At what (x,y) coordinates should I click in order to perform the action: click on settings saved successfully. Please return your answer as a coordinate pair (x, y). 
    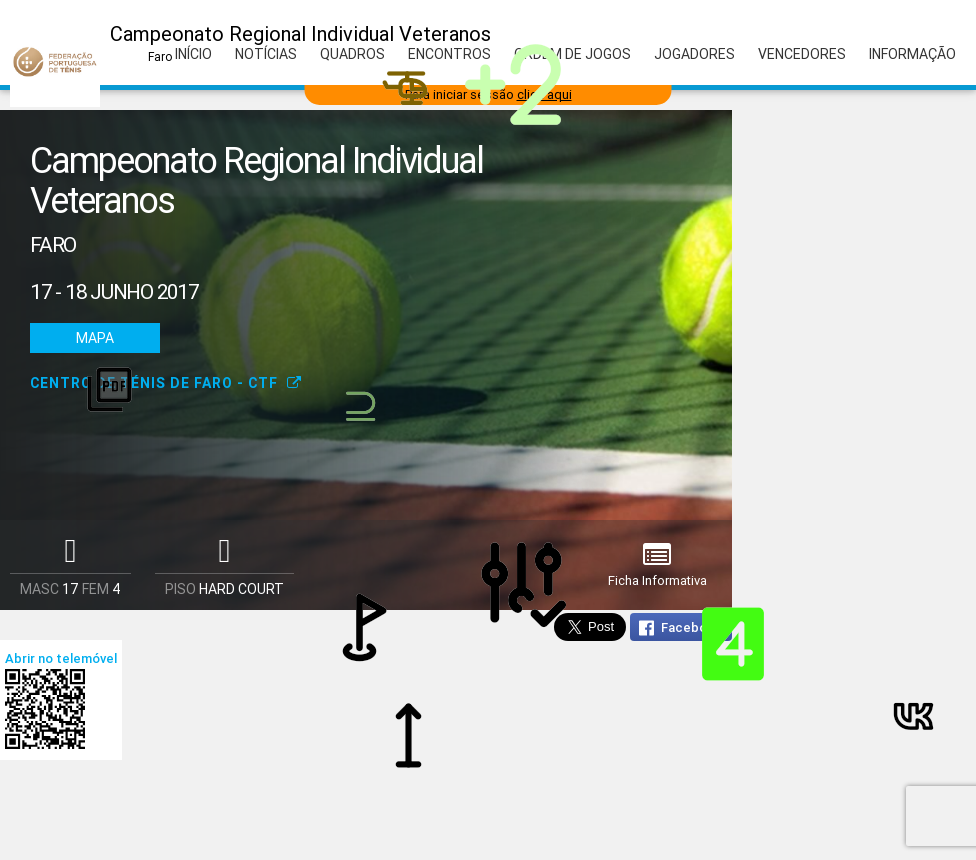
    Looking at the image, I should click on (521, 582).